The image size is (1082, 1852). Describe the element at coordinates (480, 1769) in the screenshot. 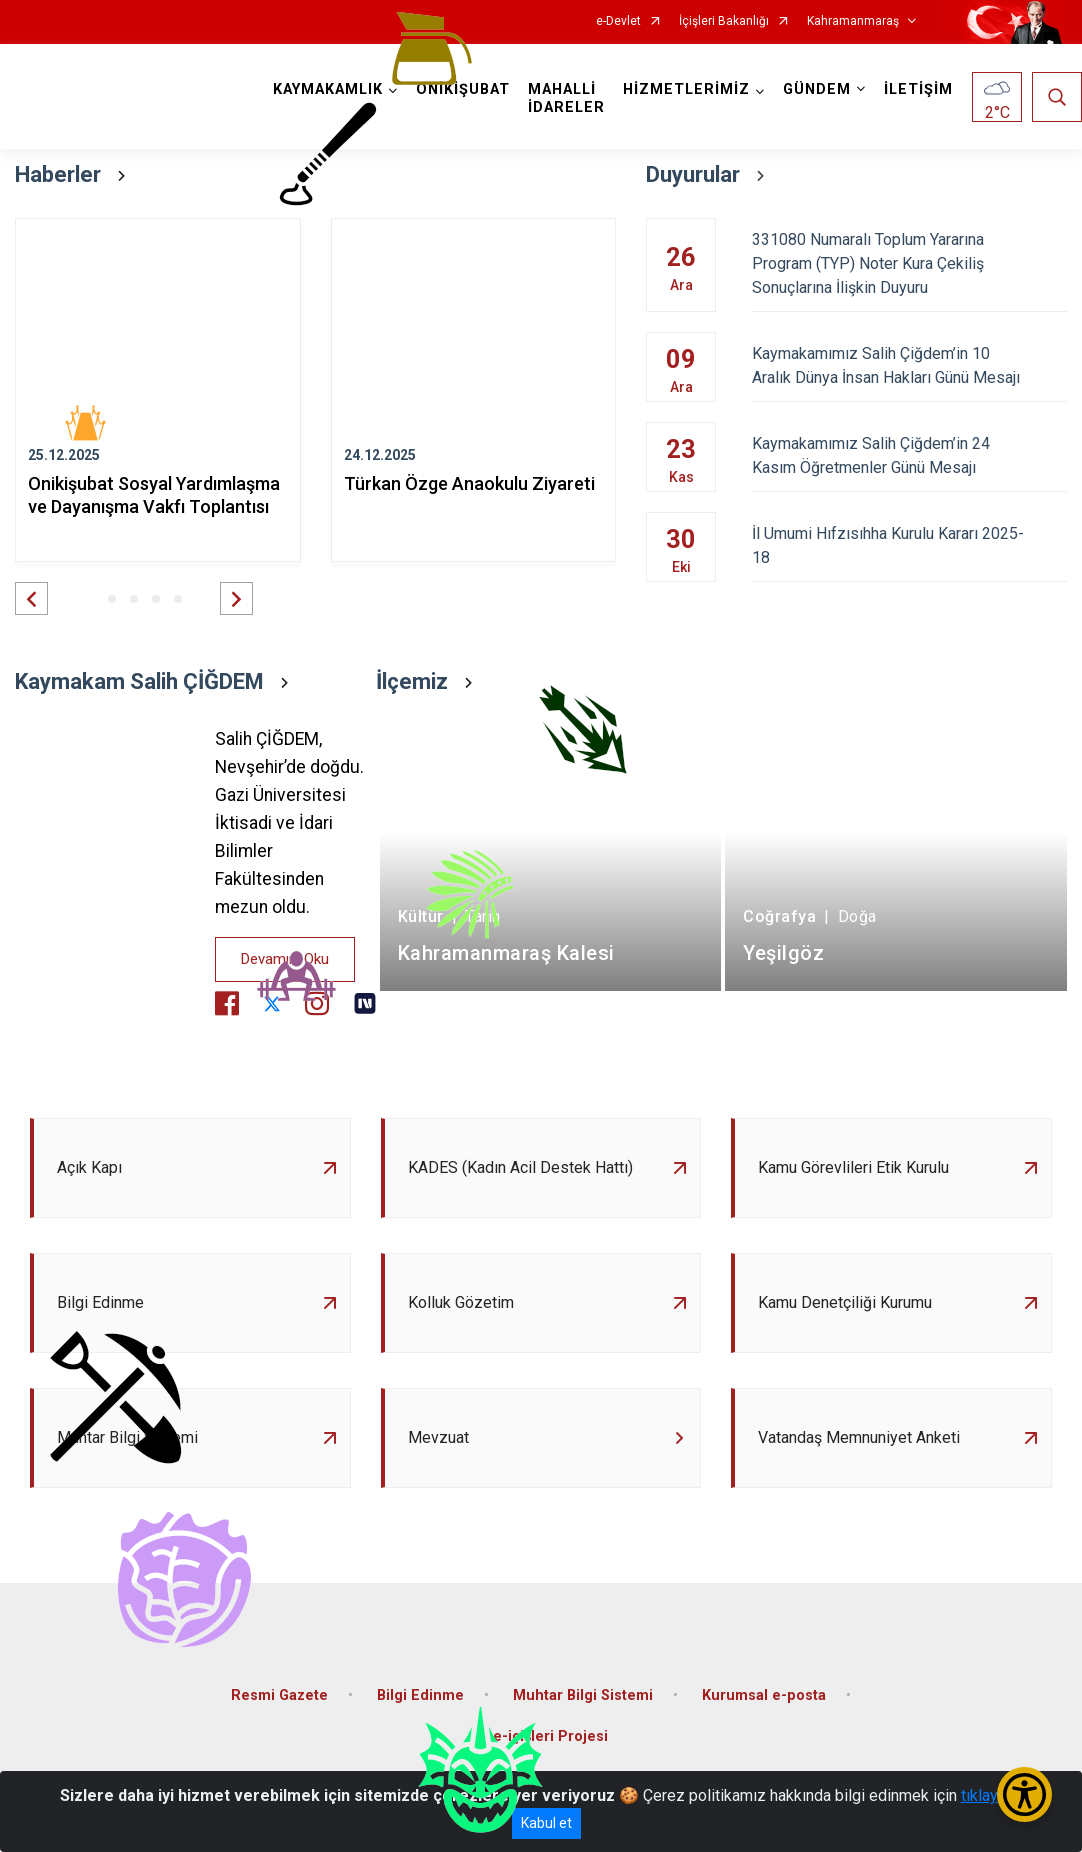

I see `encounter a fish monster enemy` at that location.